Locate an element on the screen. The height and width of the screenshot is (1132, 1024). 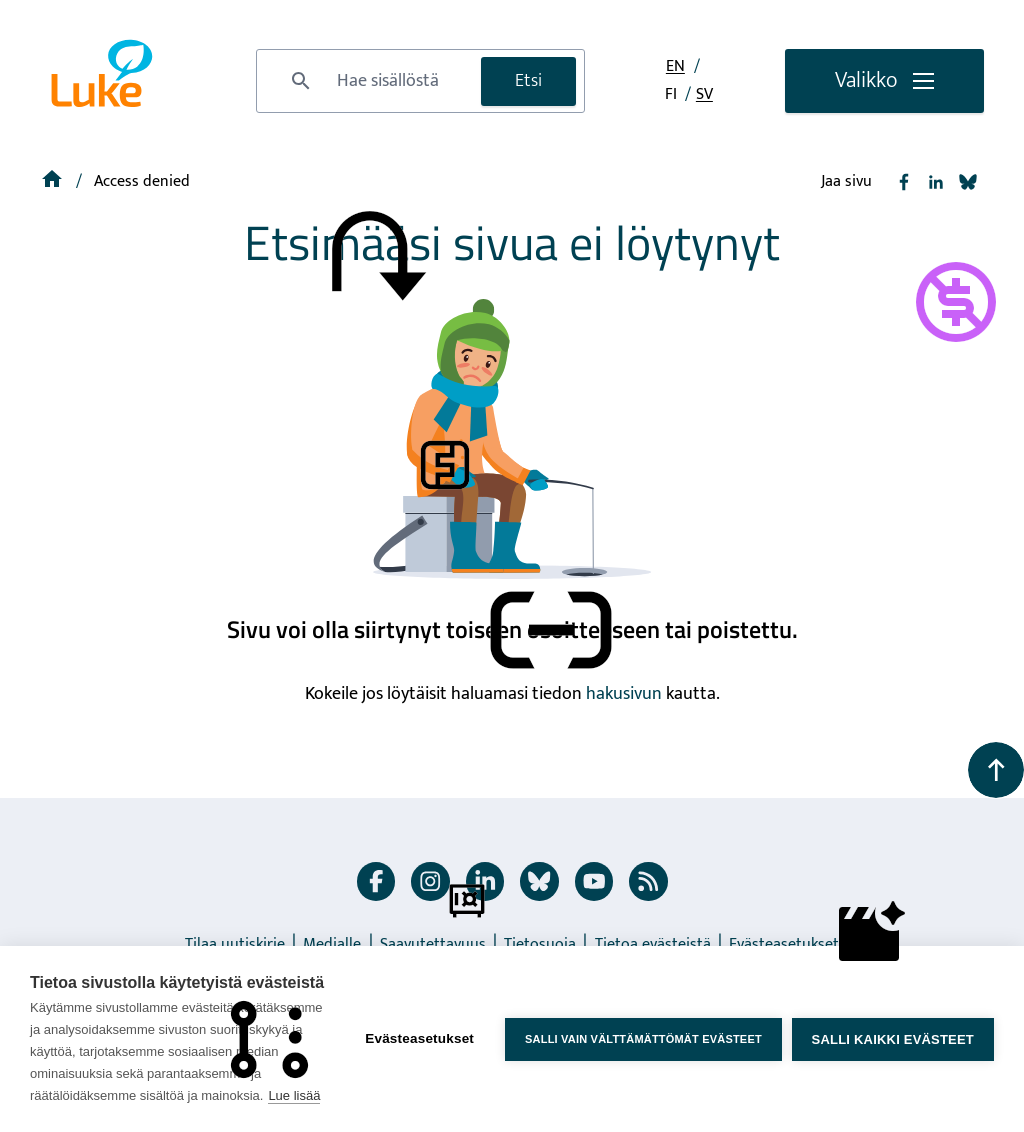
open friendica social network is located at coordinates (445, 465).